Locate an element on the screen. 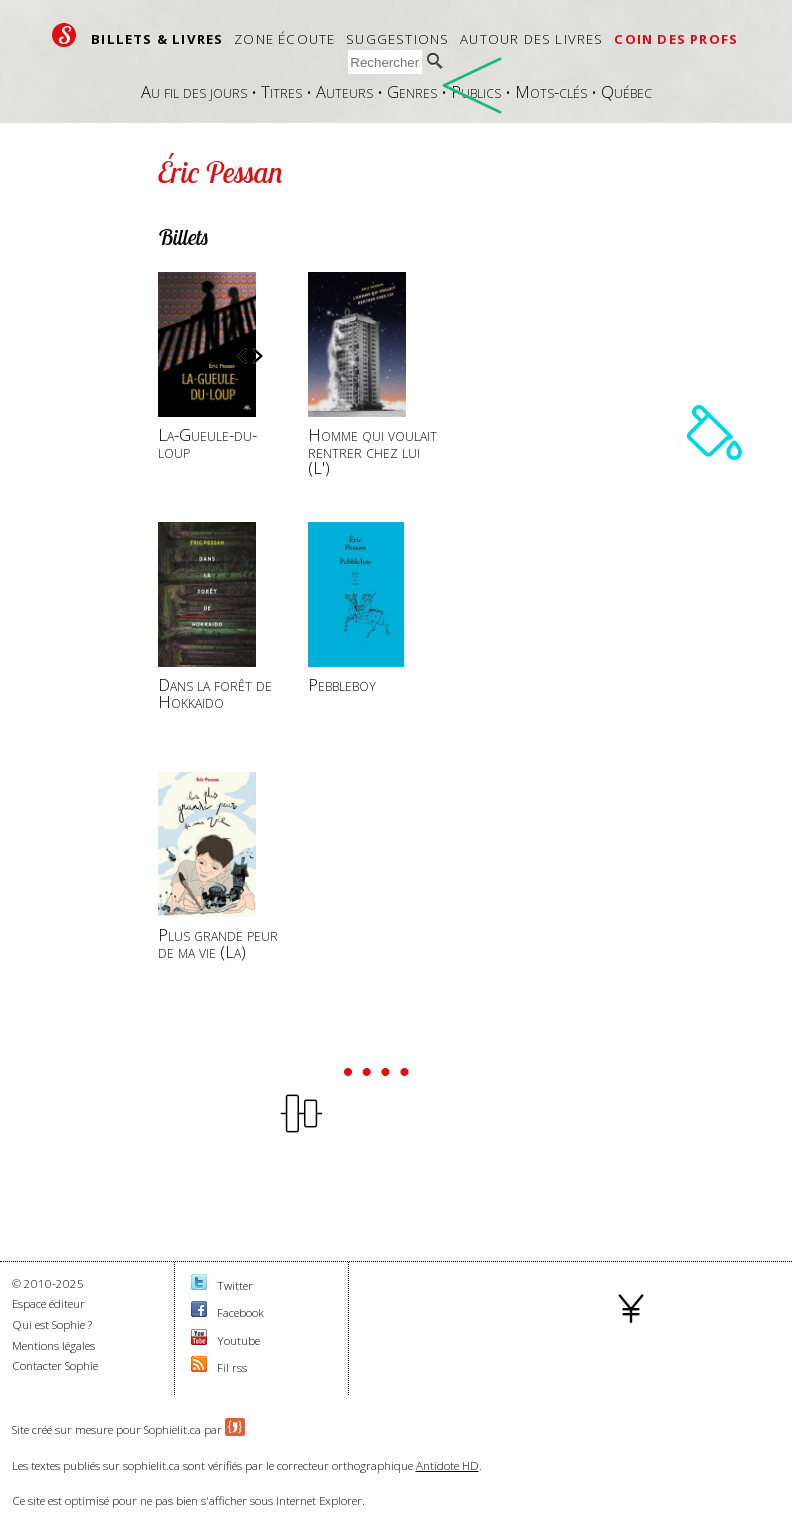  fill an area with color is located at coordinates (714, 432).